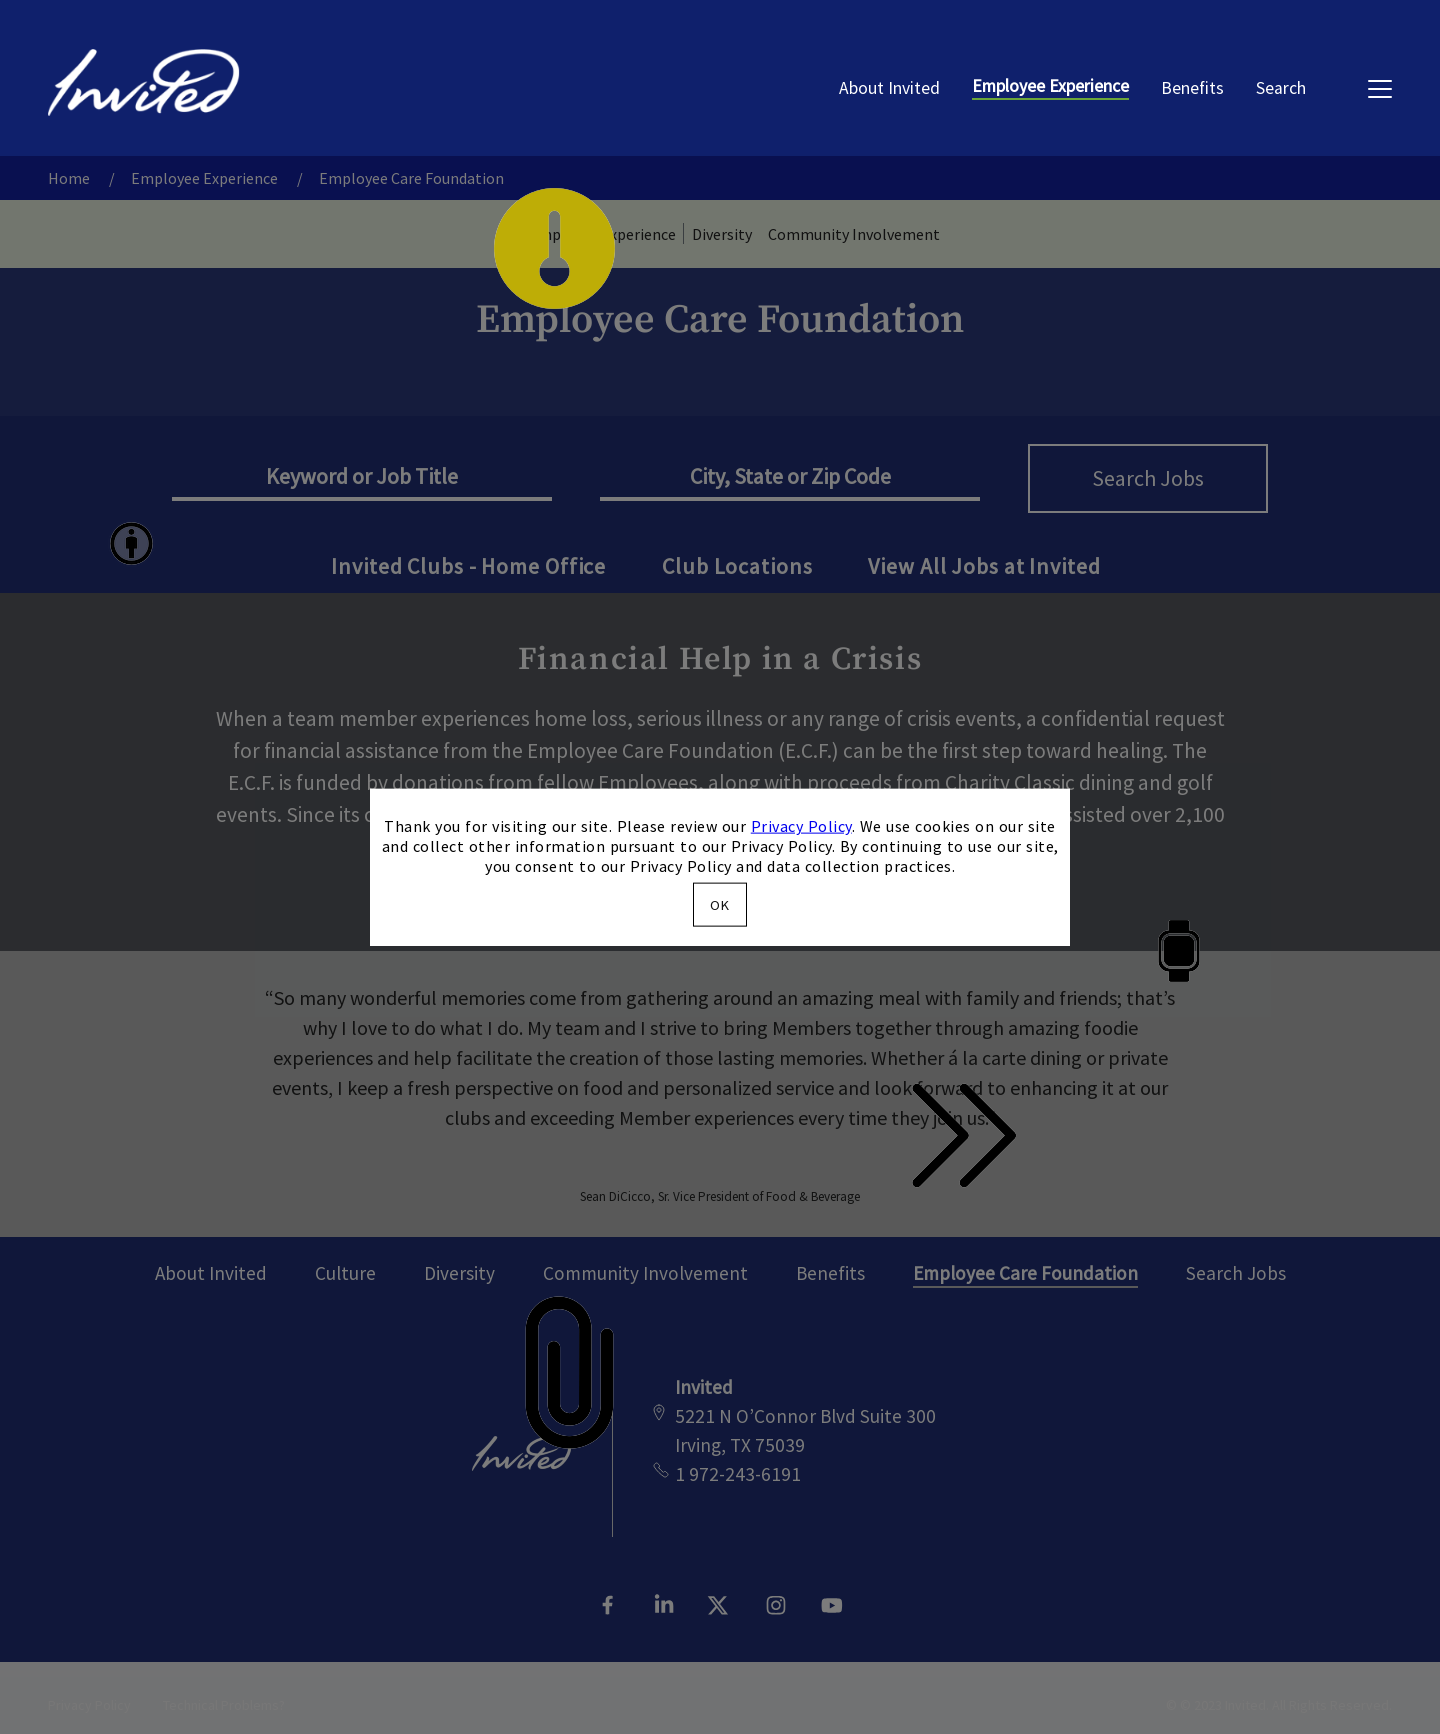  Describe the element at coordinates (131, 543) in the screenshot. I see `view attribution or credits information` at that location.